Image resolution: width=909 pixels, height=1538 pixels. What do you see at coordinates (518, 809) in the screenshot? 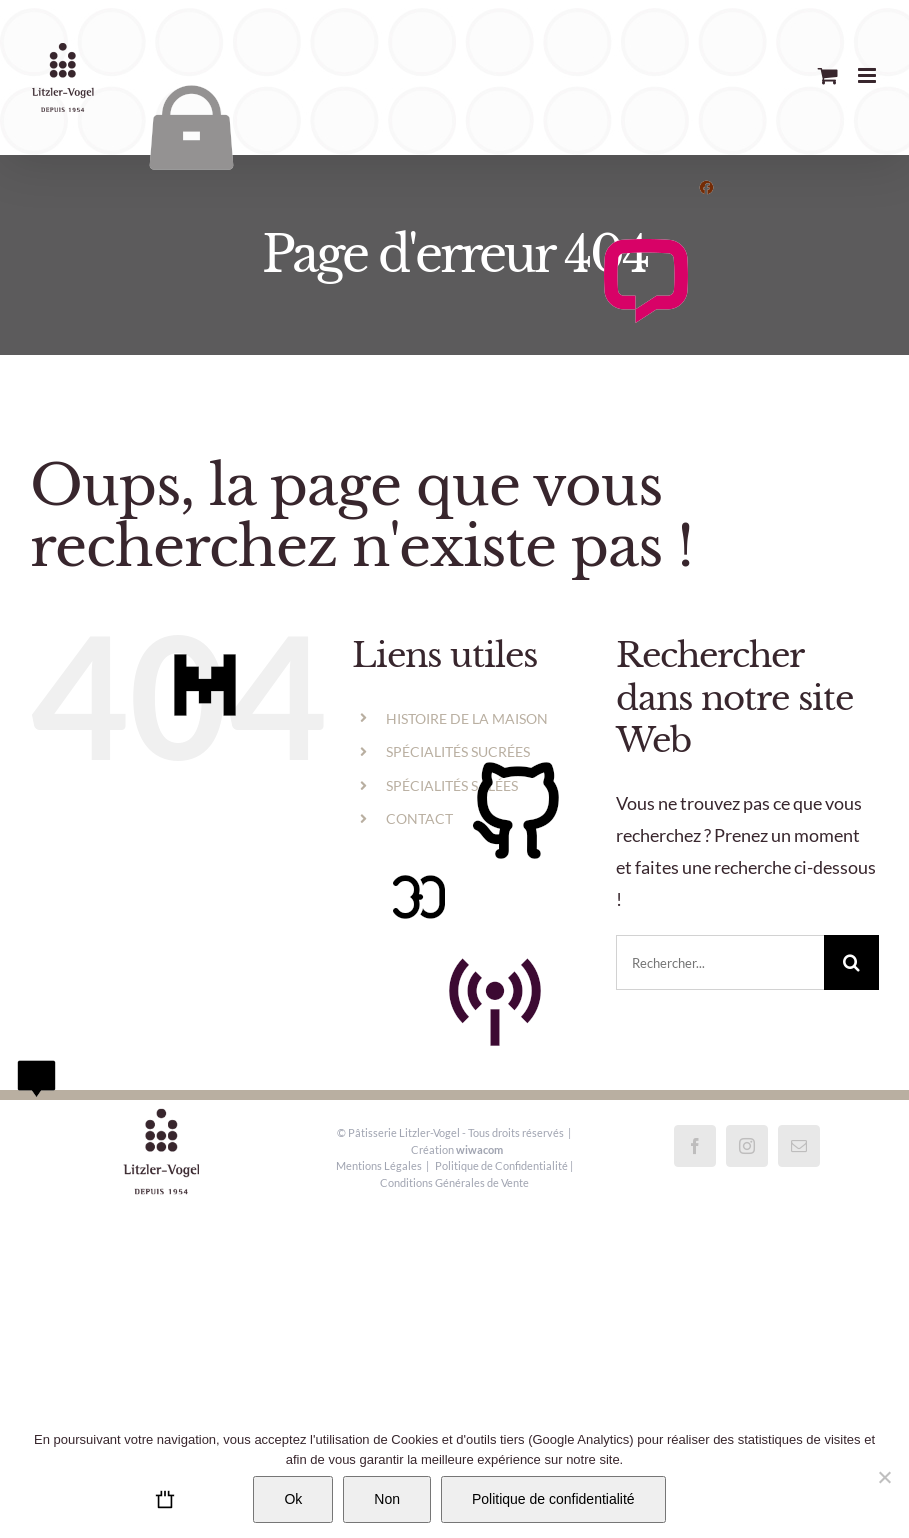
I see `view GitHub profile or repository` at bounding box center [518, 809].